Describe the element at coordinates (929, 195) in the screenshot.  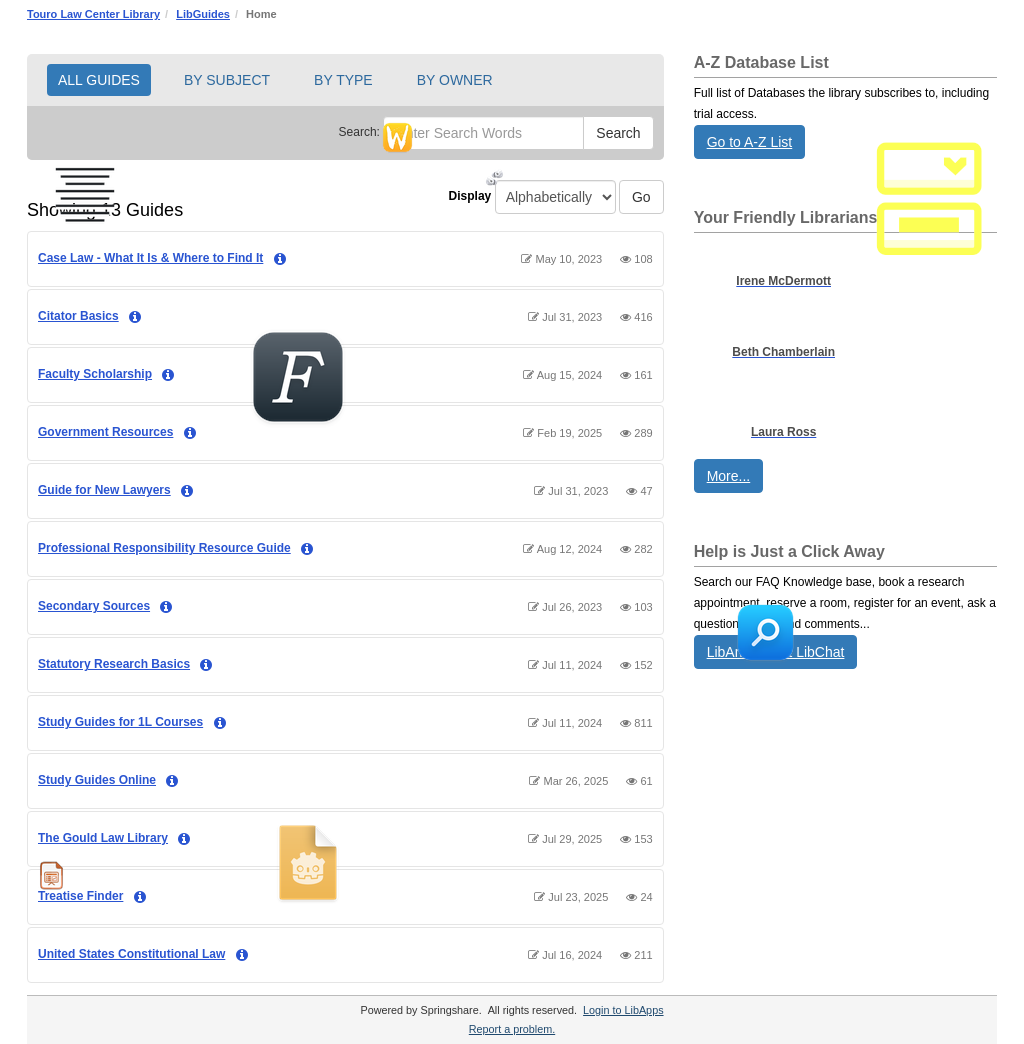
I see `gtk widget factory demo application` at that location.